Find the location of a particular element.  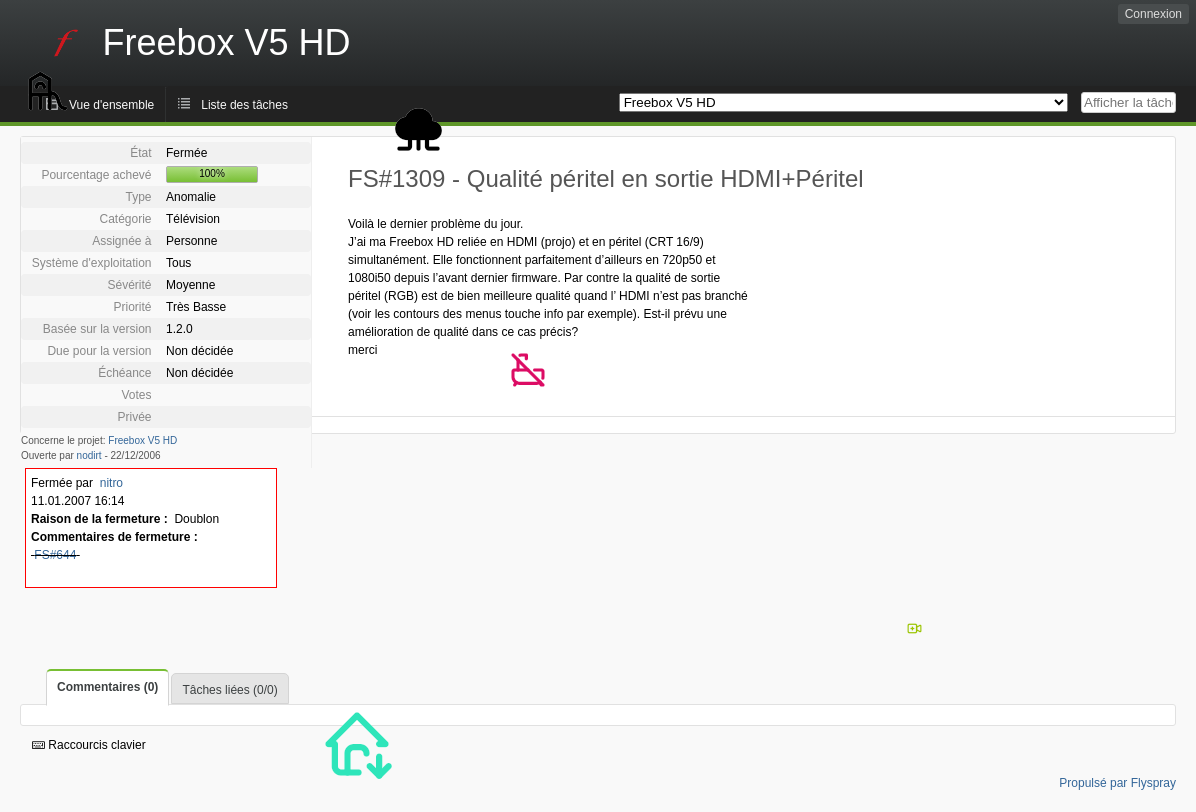

download home data or settings is located at coordinates (357, 744).